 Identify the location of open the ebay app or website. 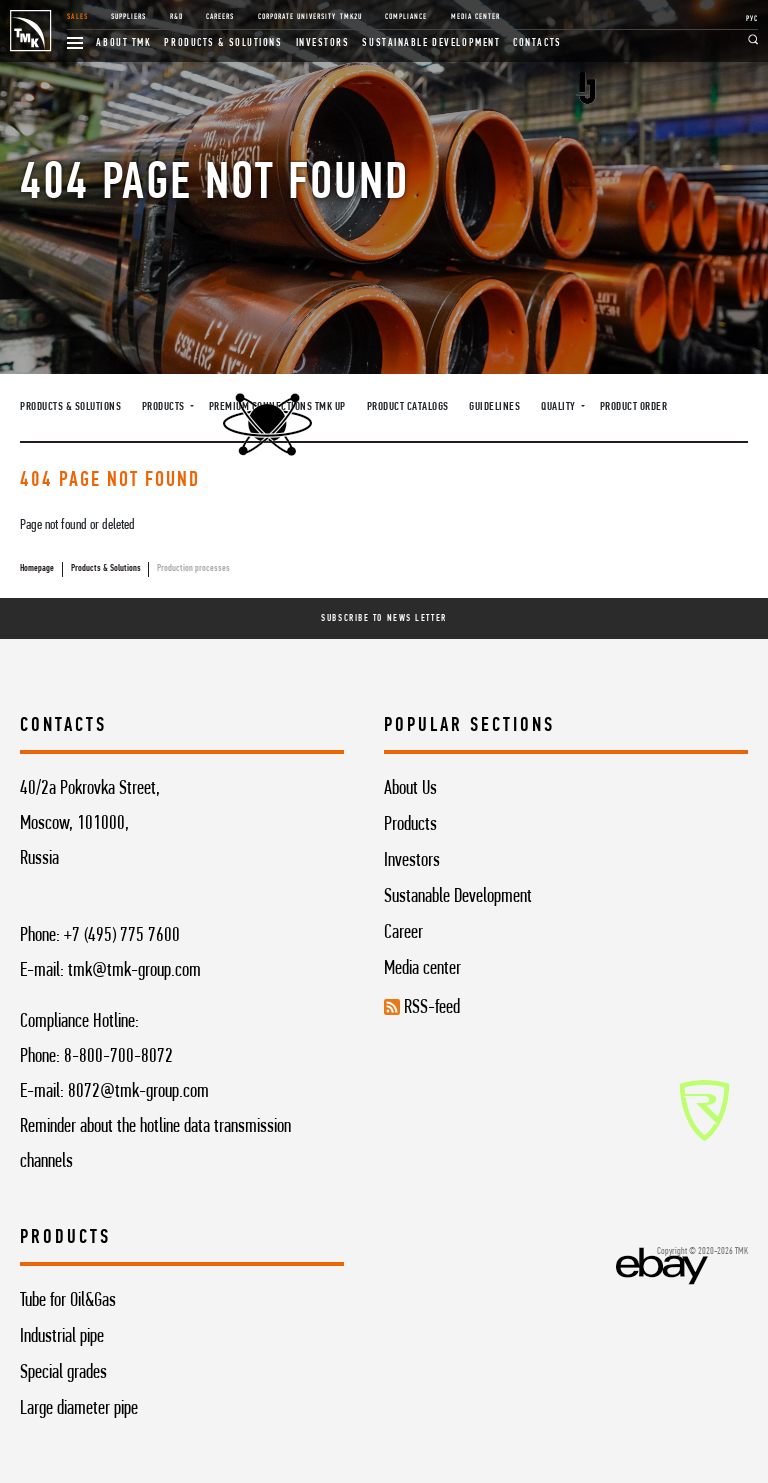
(662, 1266).